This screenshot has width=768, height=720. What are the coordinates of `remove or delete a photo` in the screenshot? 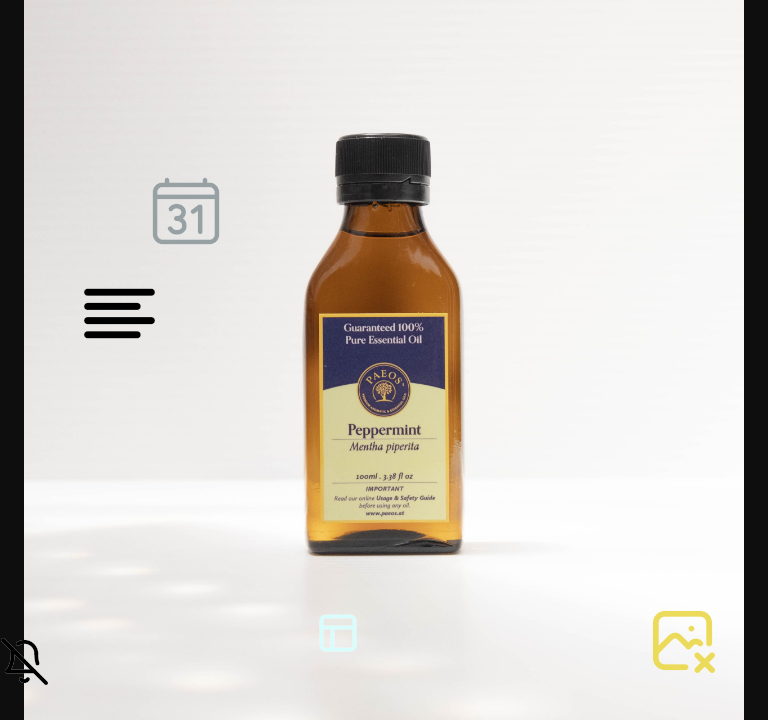 It's located at (682, 640).